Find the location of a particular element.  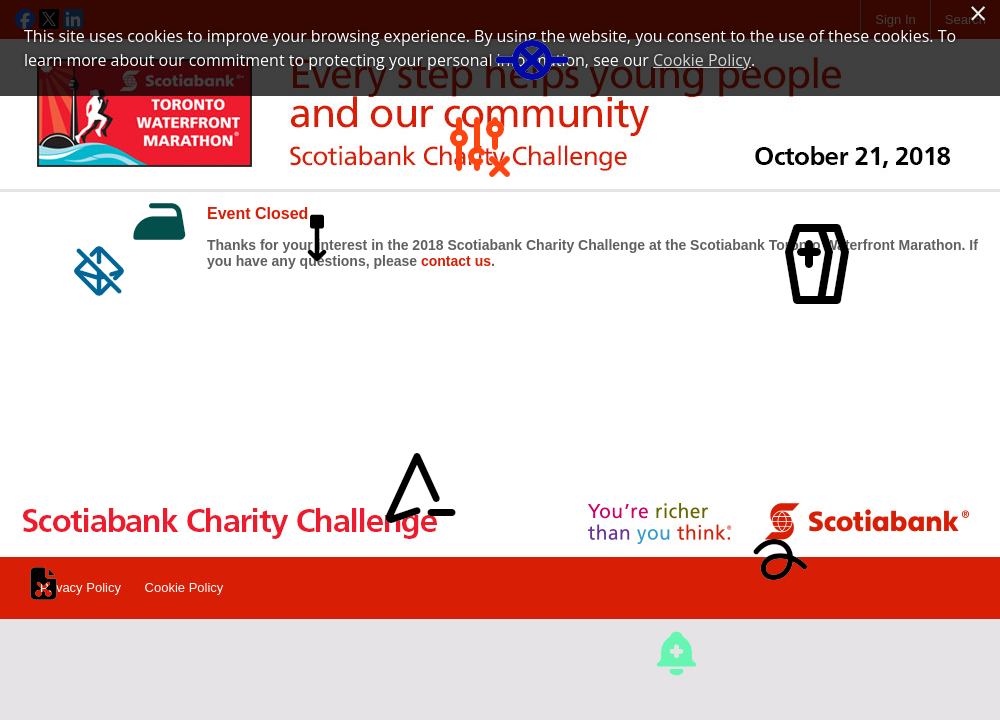

add a new notification or alert is located at coordinates (676, 653).